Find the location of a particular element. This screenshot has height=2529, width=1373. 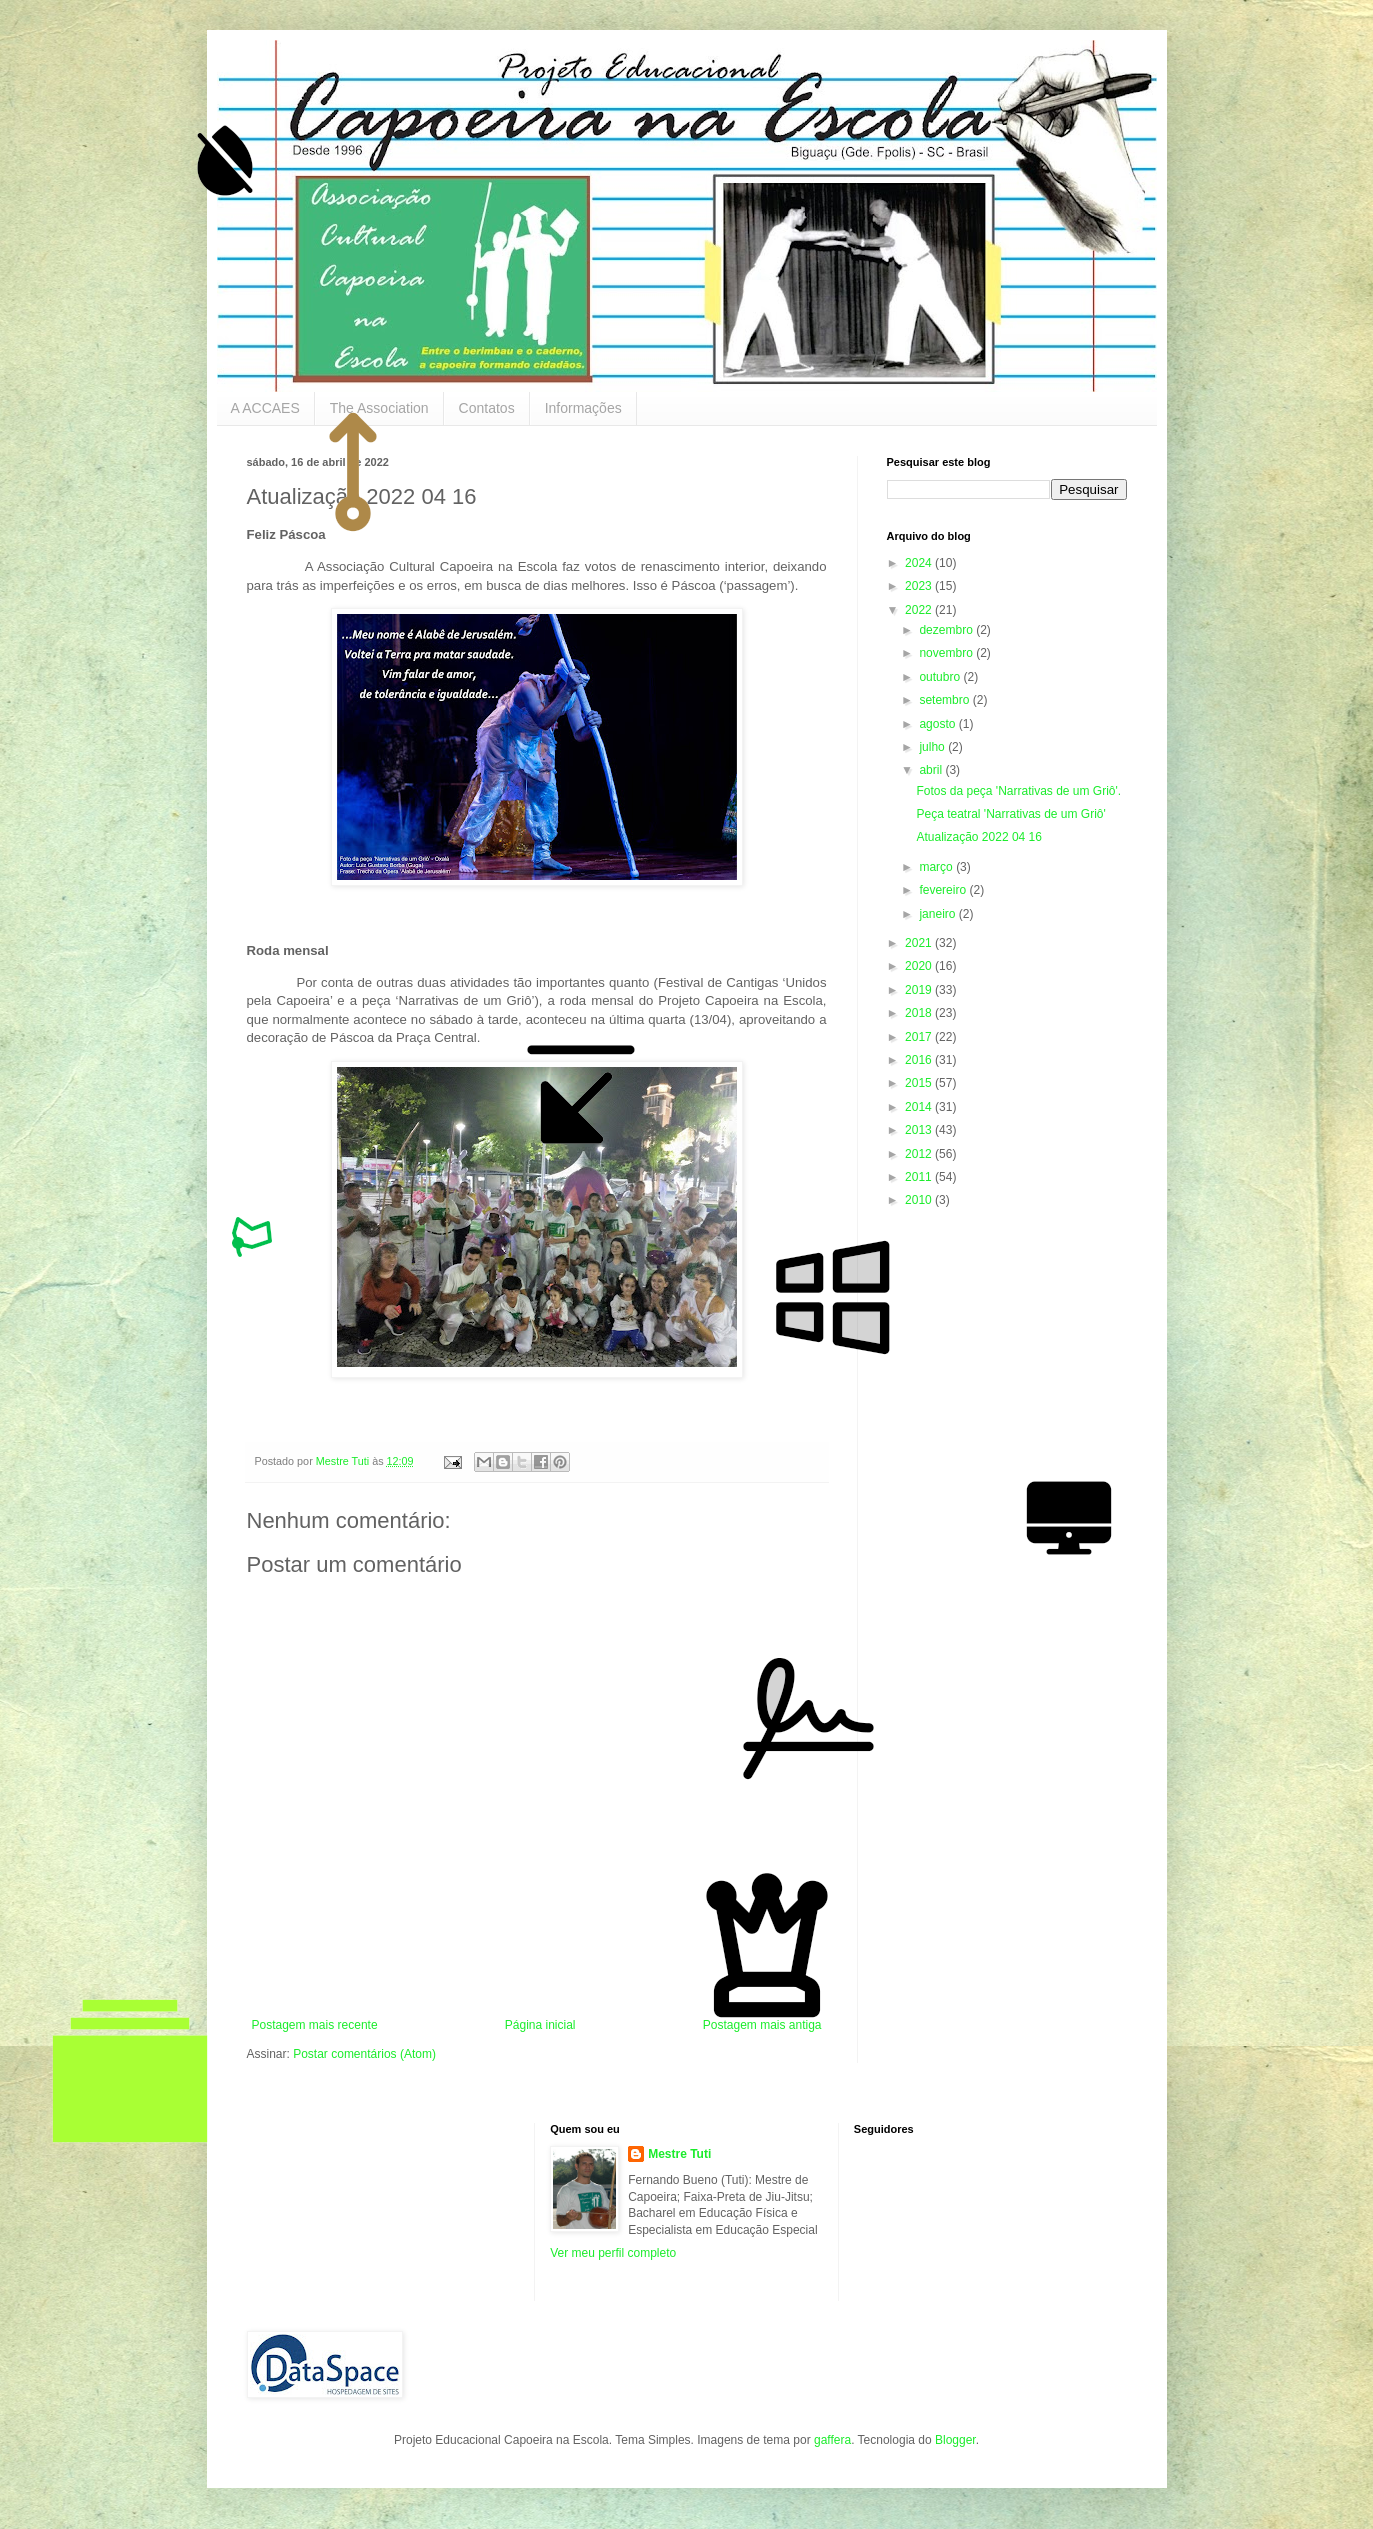

switch to desktop view is located at coordinates (1069, 1518).